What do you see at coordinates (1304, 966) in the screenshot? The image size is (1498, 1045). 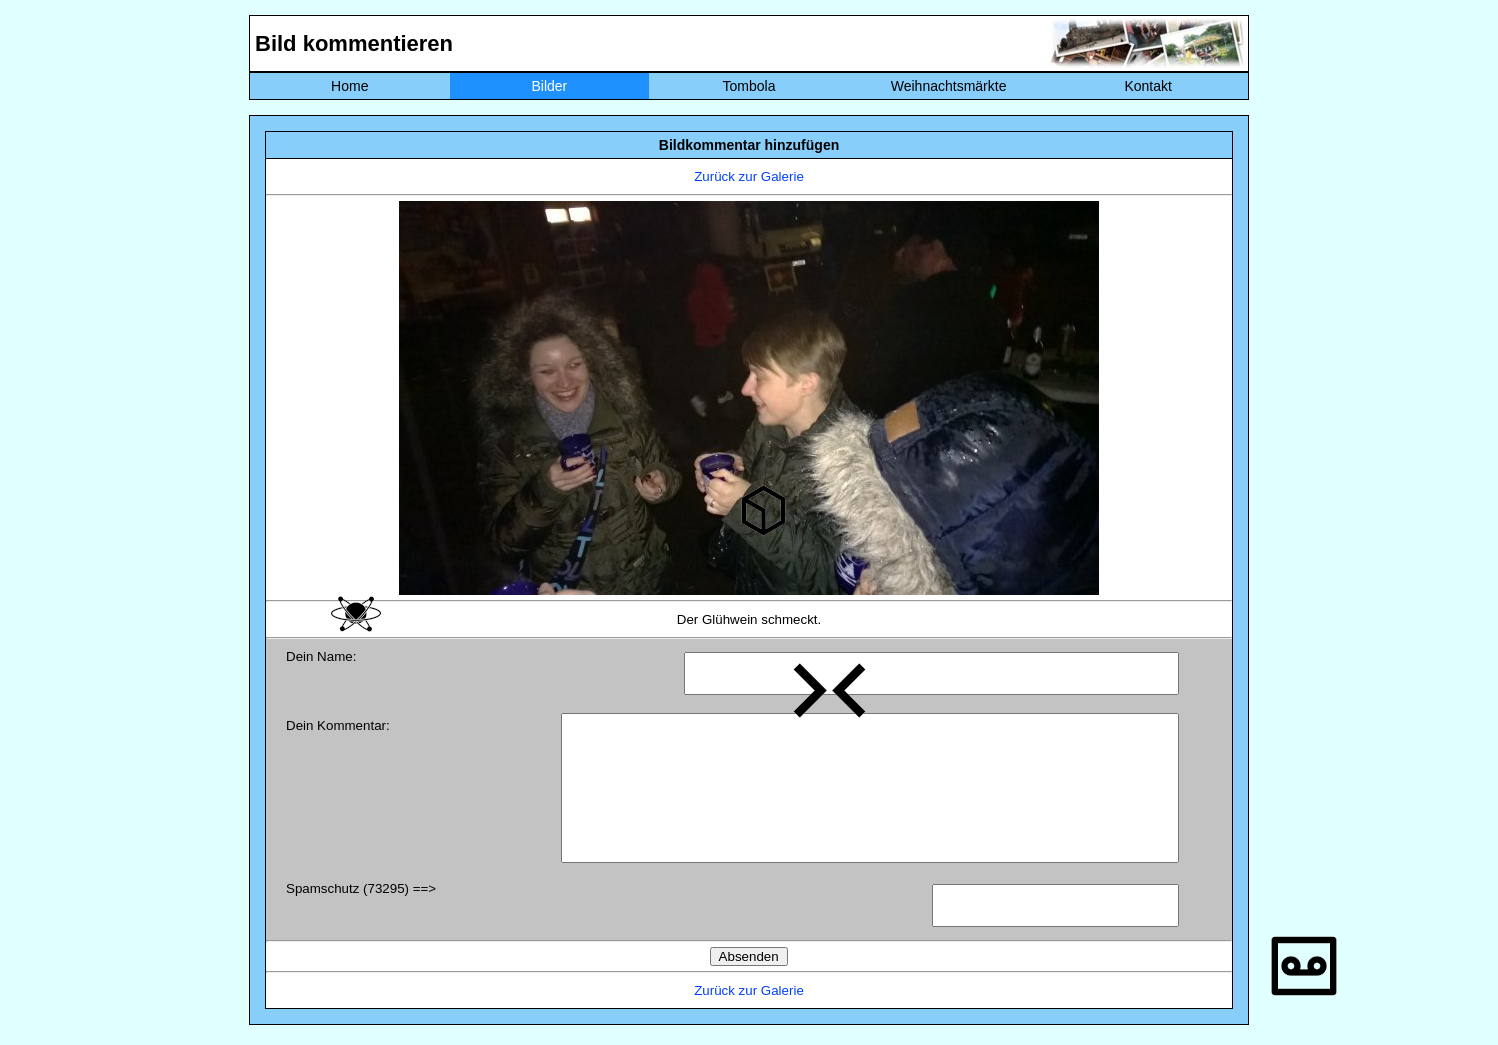 I see `play or access cassette tape audio` at bounding box center [1304, 966].